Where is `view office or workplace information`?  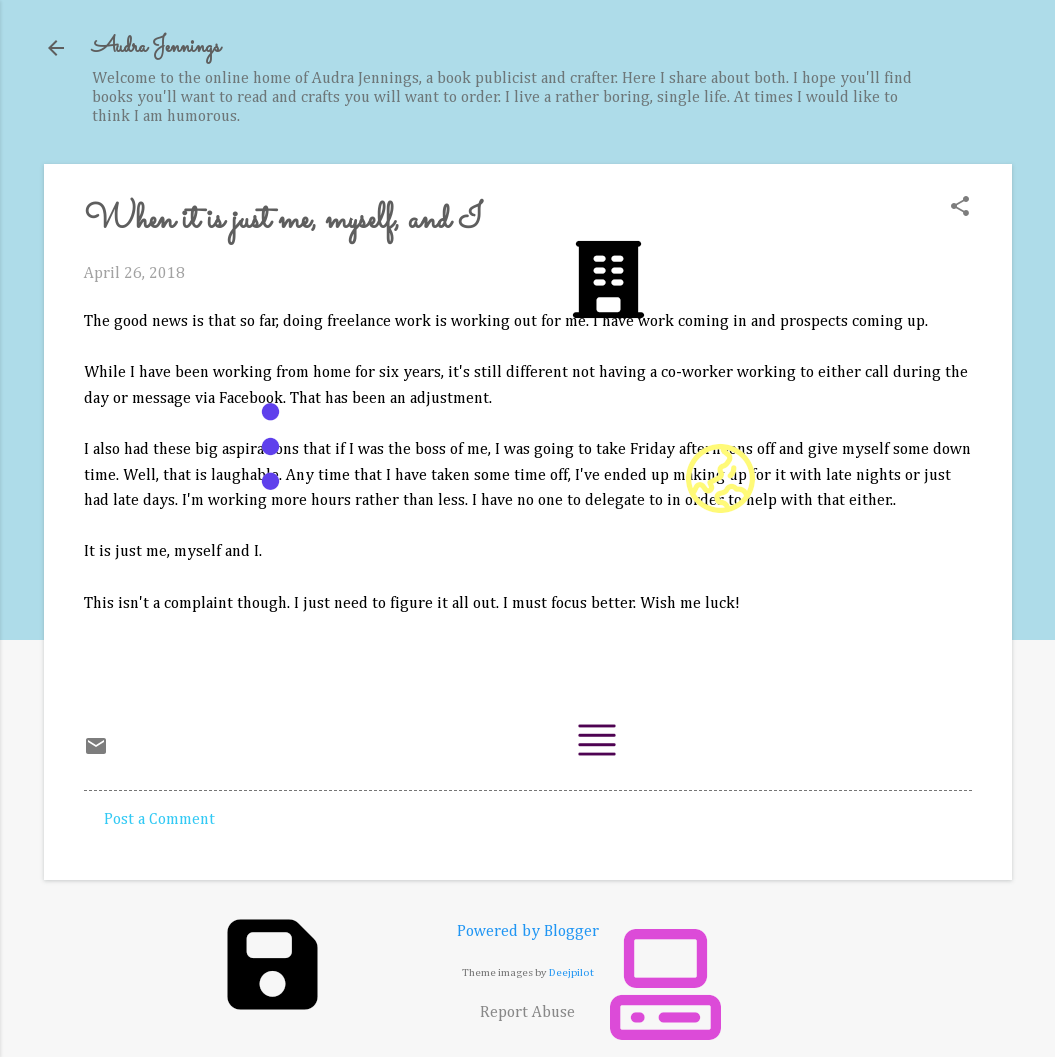
view office or workplace information is located at coordinates (608, 279).